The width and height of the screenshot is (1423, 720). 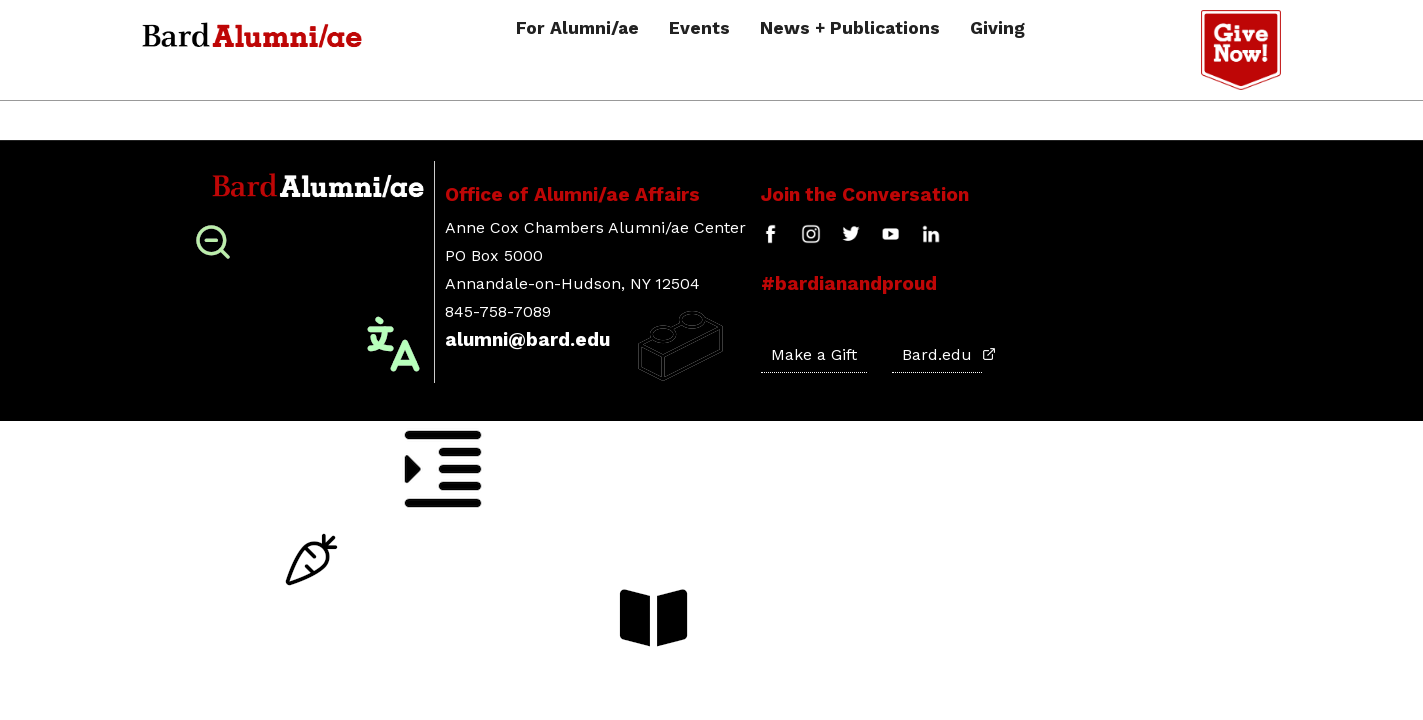 What do you see at coordinates (443, 469) in the screenshot?
I see `increase text indentation` at bounding box center [443, 469].